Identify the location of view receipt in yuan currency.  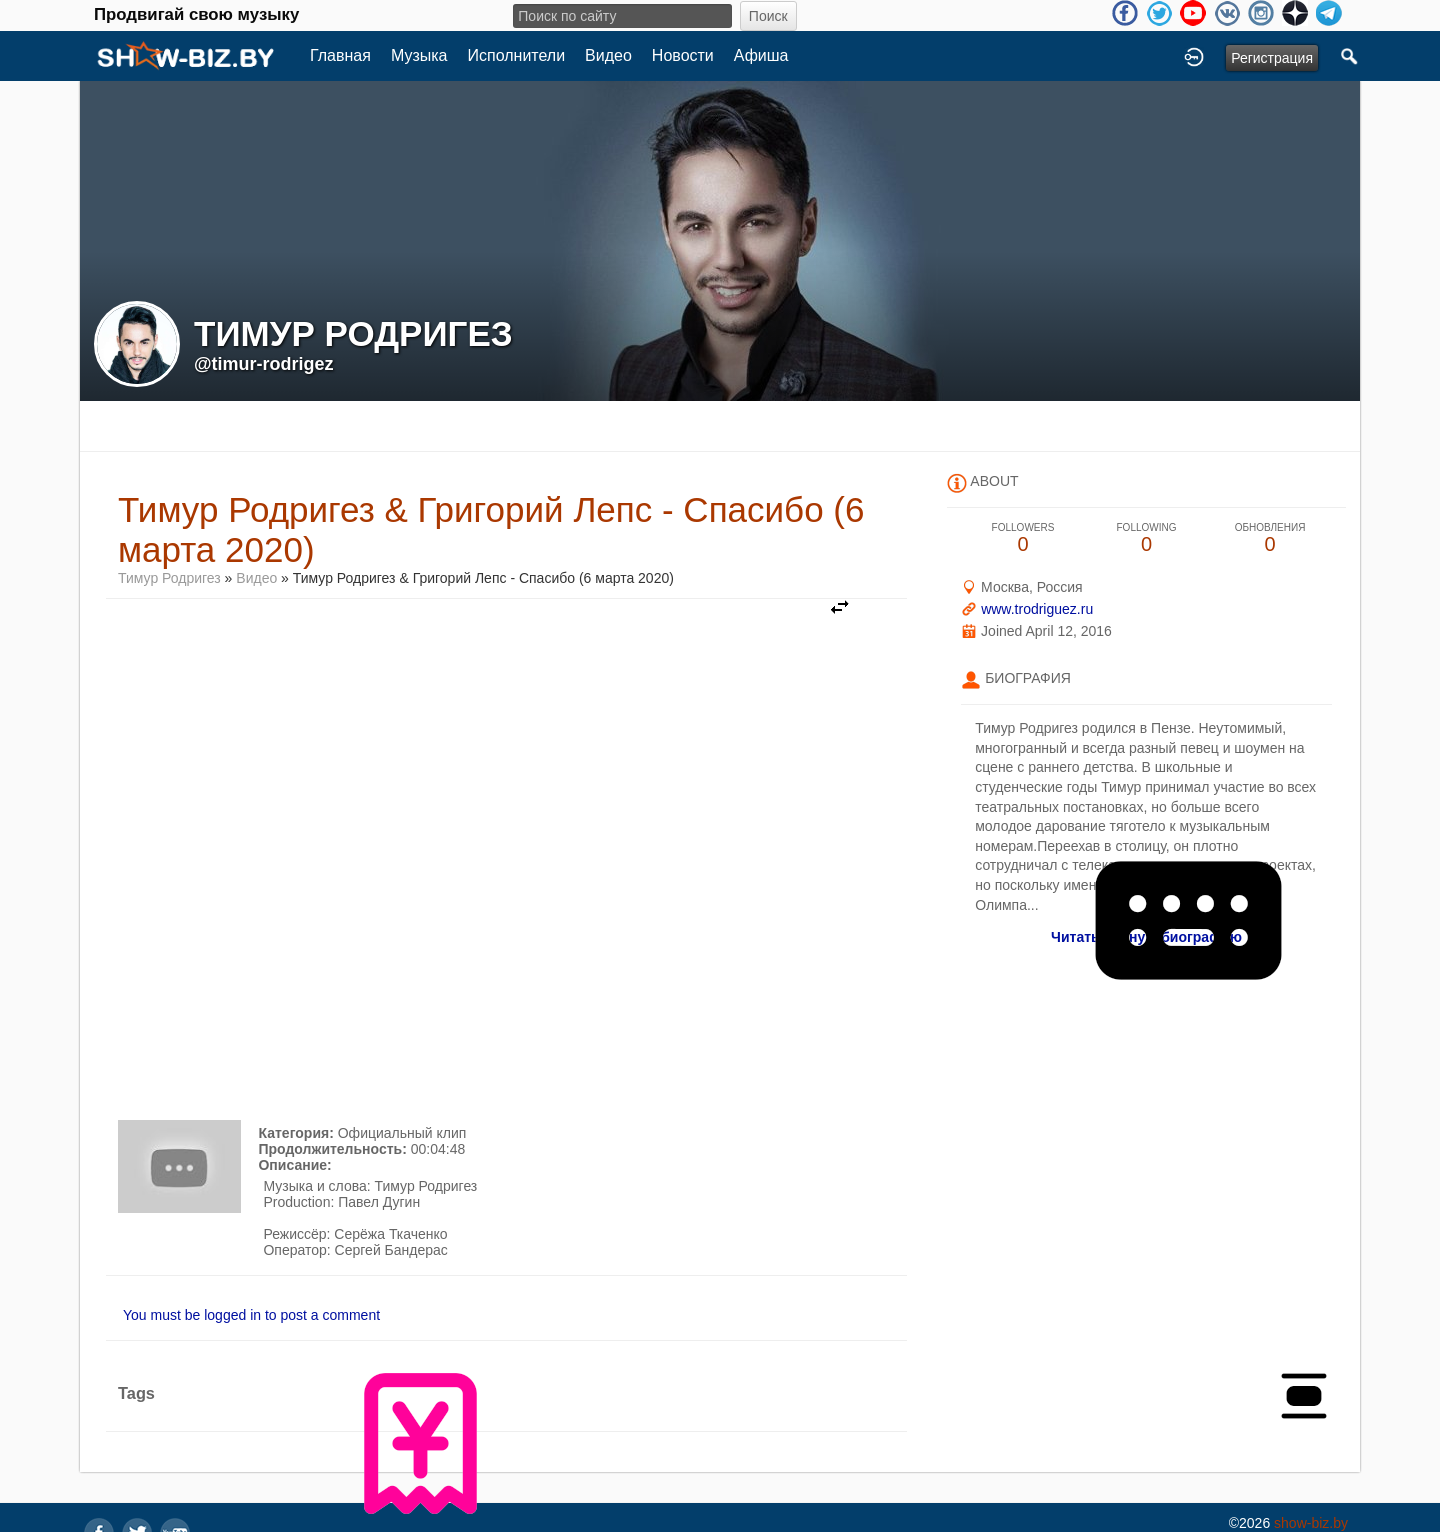
(420, 1443).